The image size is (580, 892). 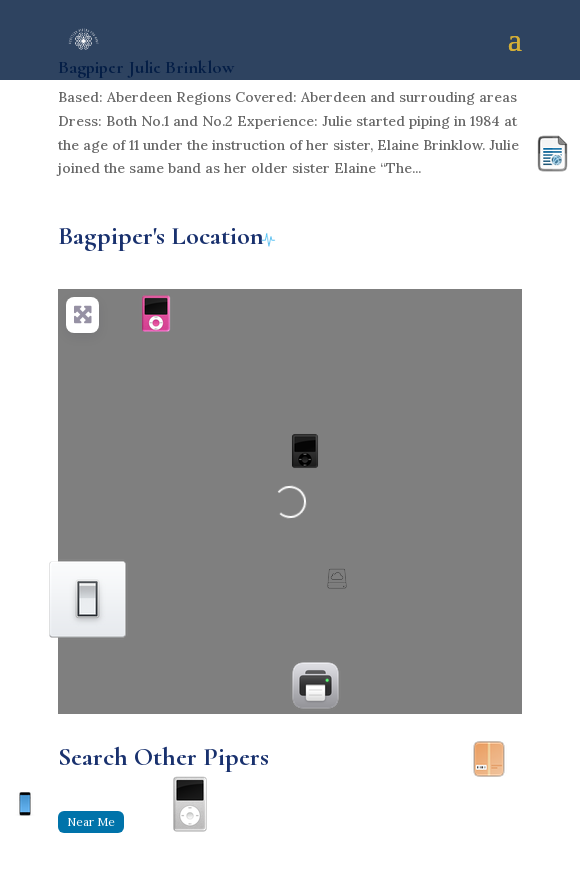 I want to click on view system activity or performance trace, so click(x=268, y=239).